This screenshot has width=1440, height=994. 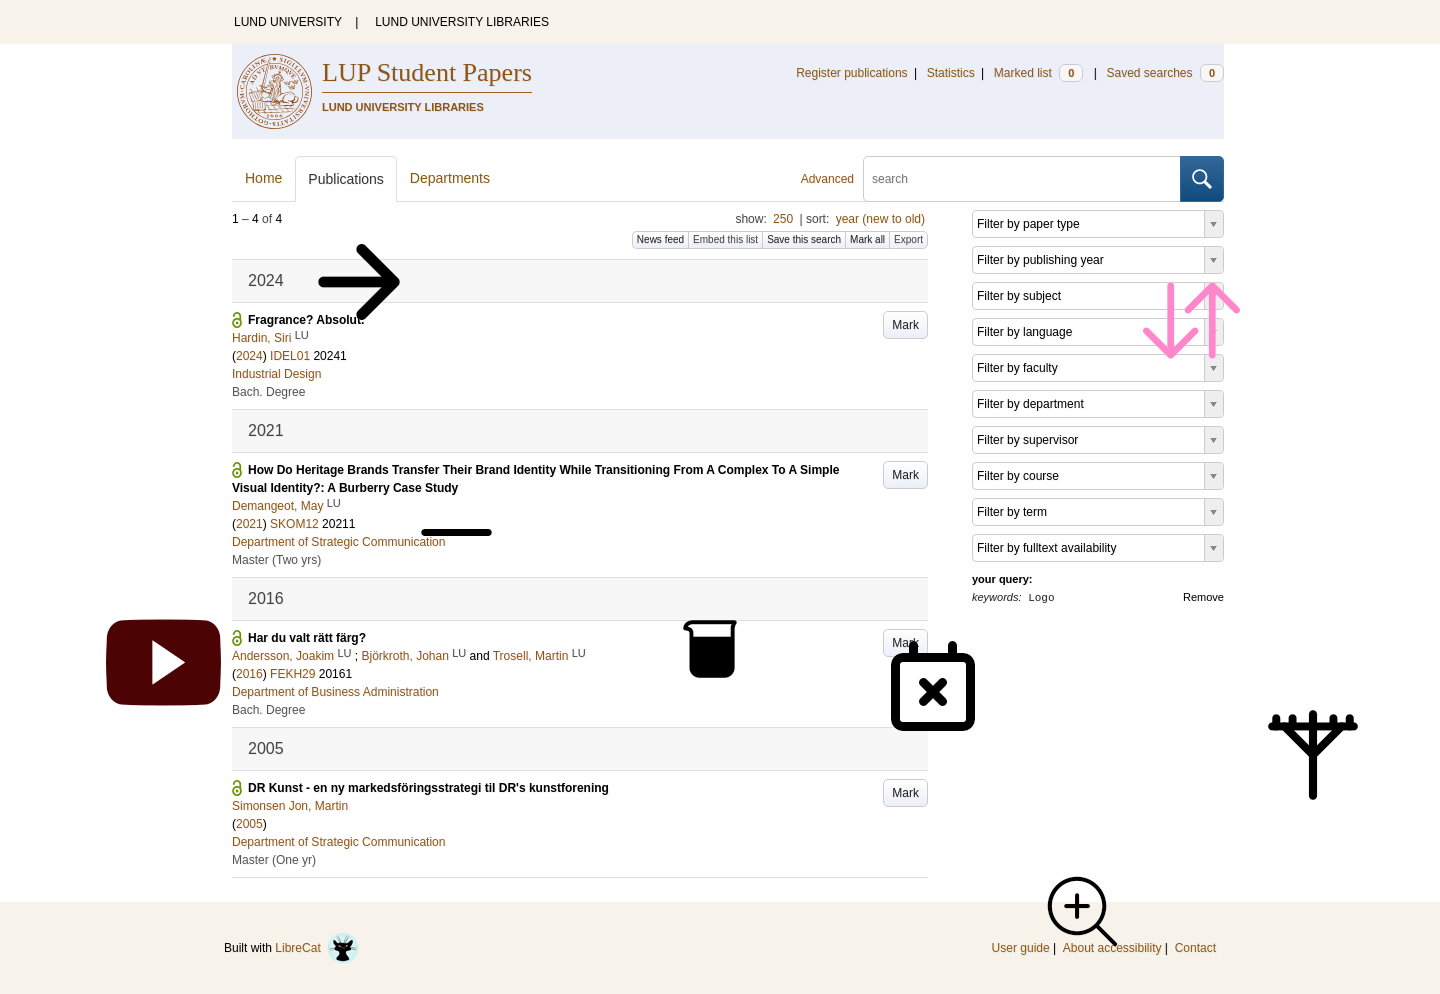 I want to click on navigate to the next item or screen, so click(x=359, y=282).